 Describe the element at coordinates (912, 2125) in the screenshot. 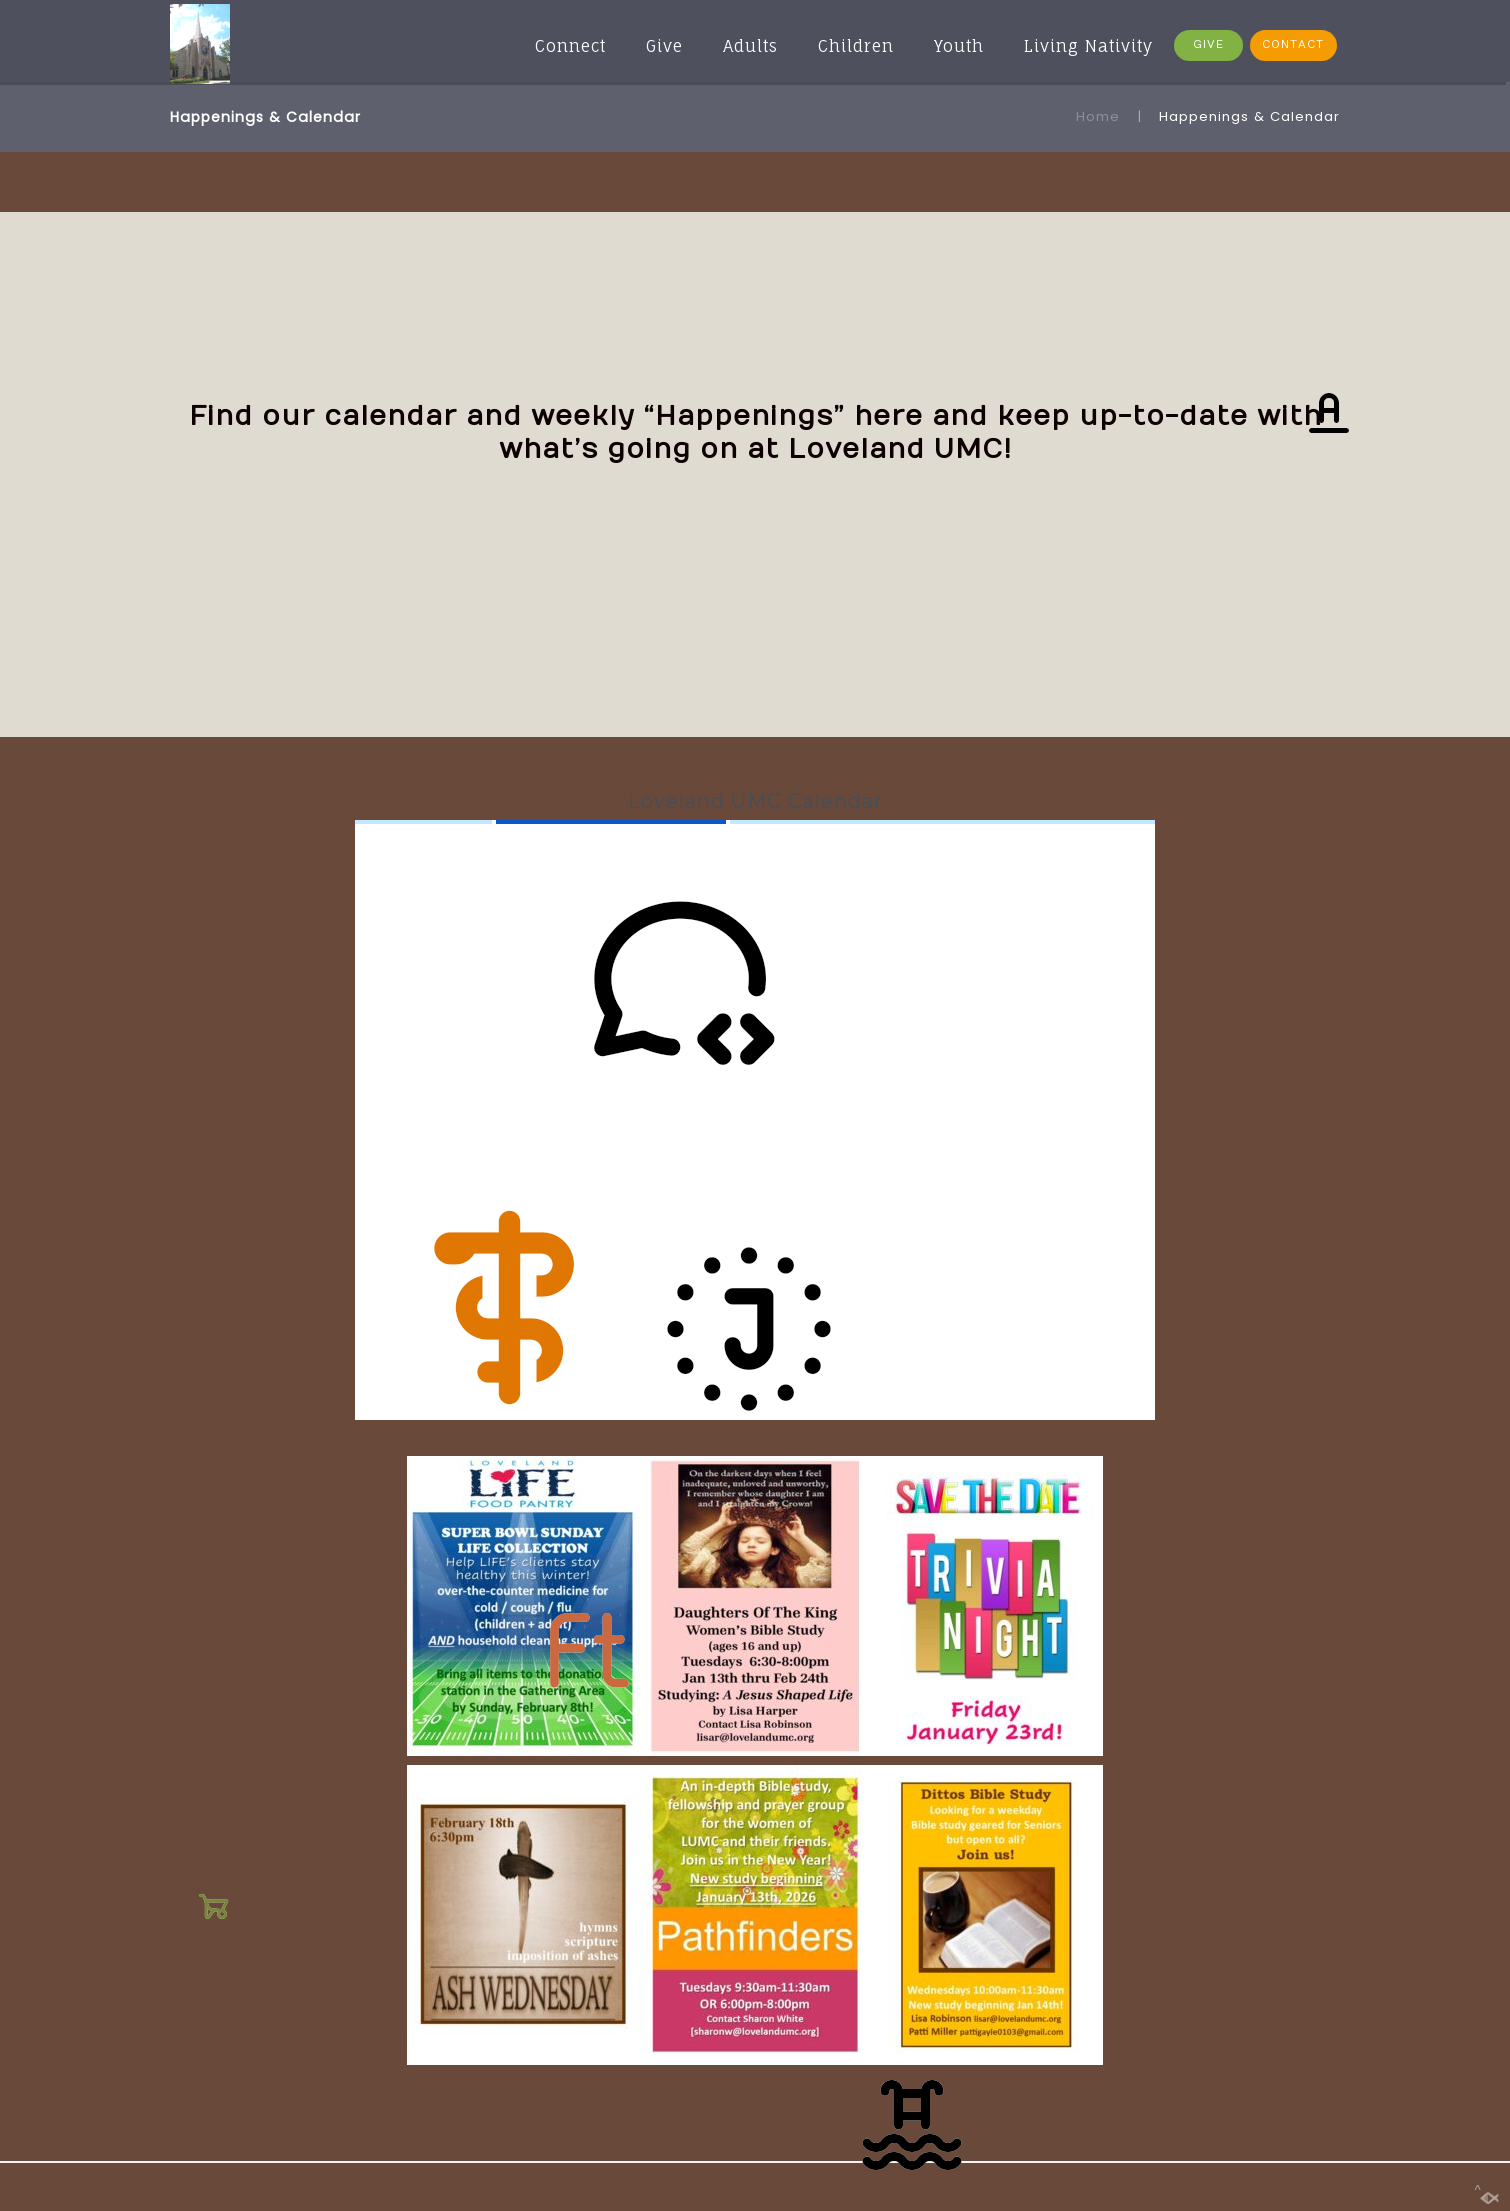

I see `view pool or swimming amenities` at that location.